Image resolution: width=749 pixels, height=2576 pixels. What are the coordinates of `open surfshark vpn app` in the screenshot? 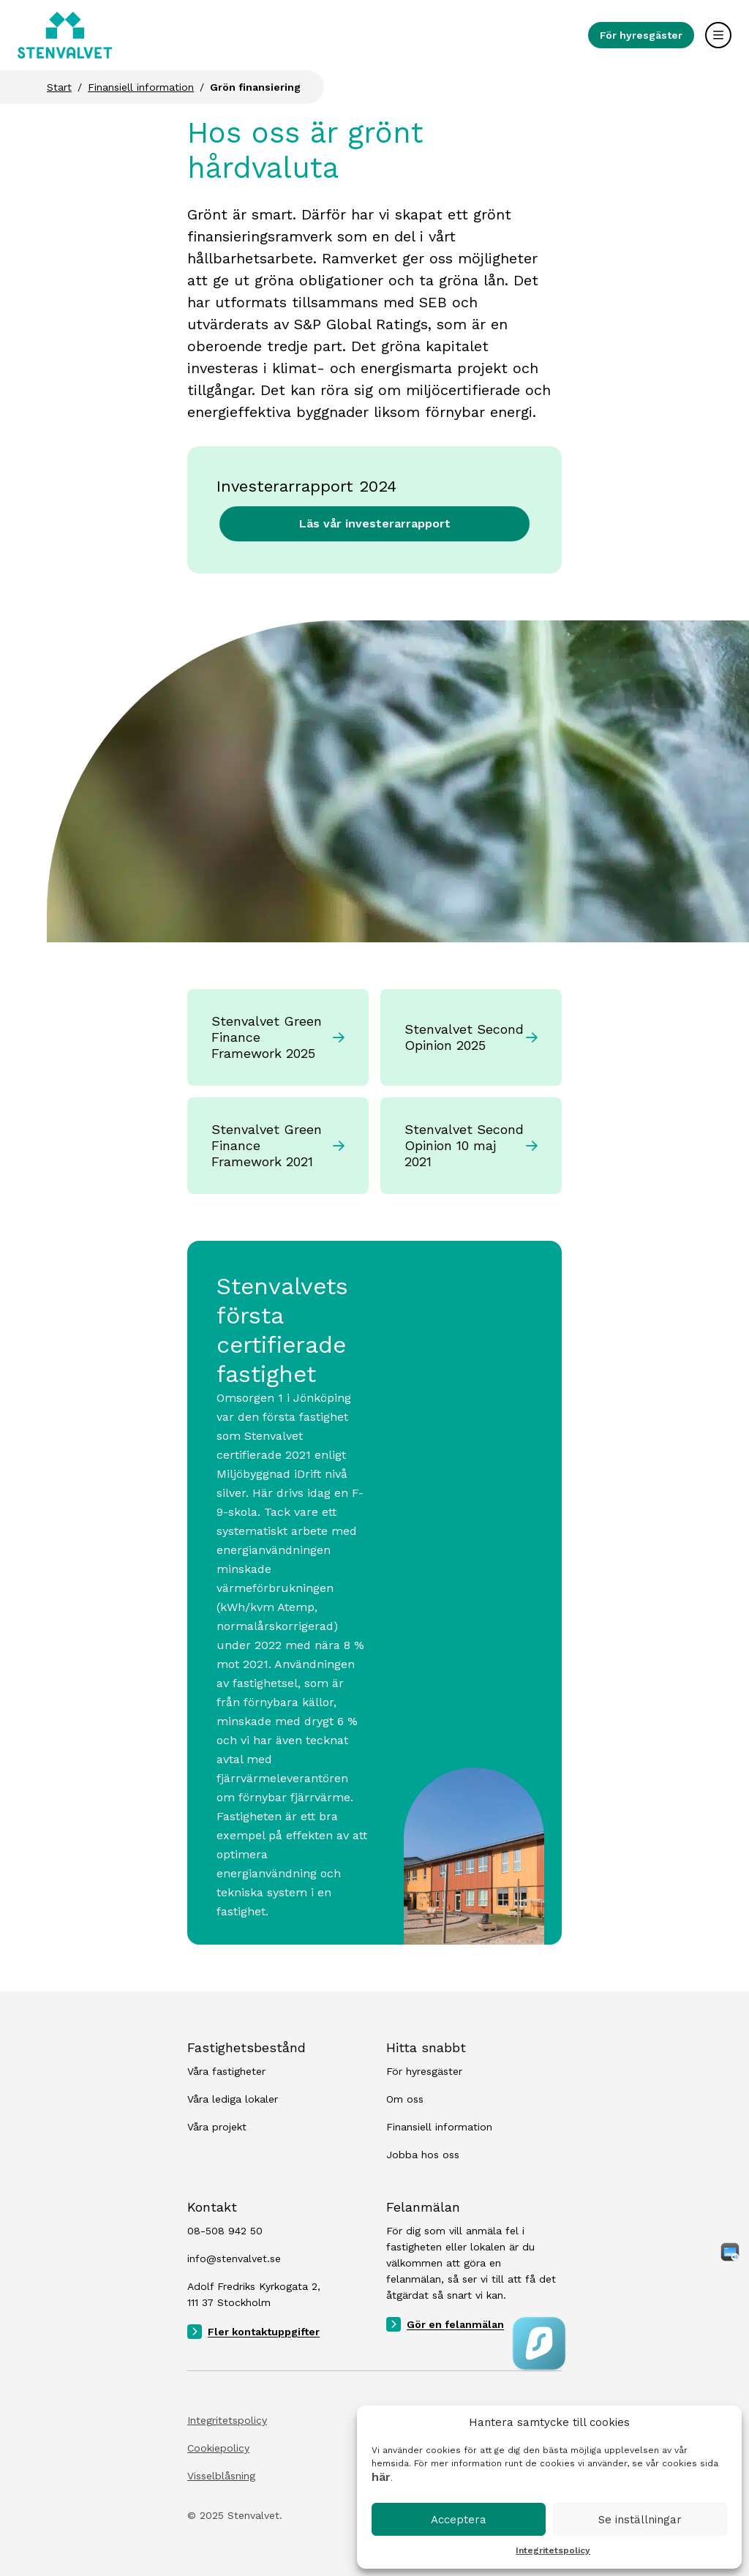 It's located at (539, 2343).